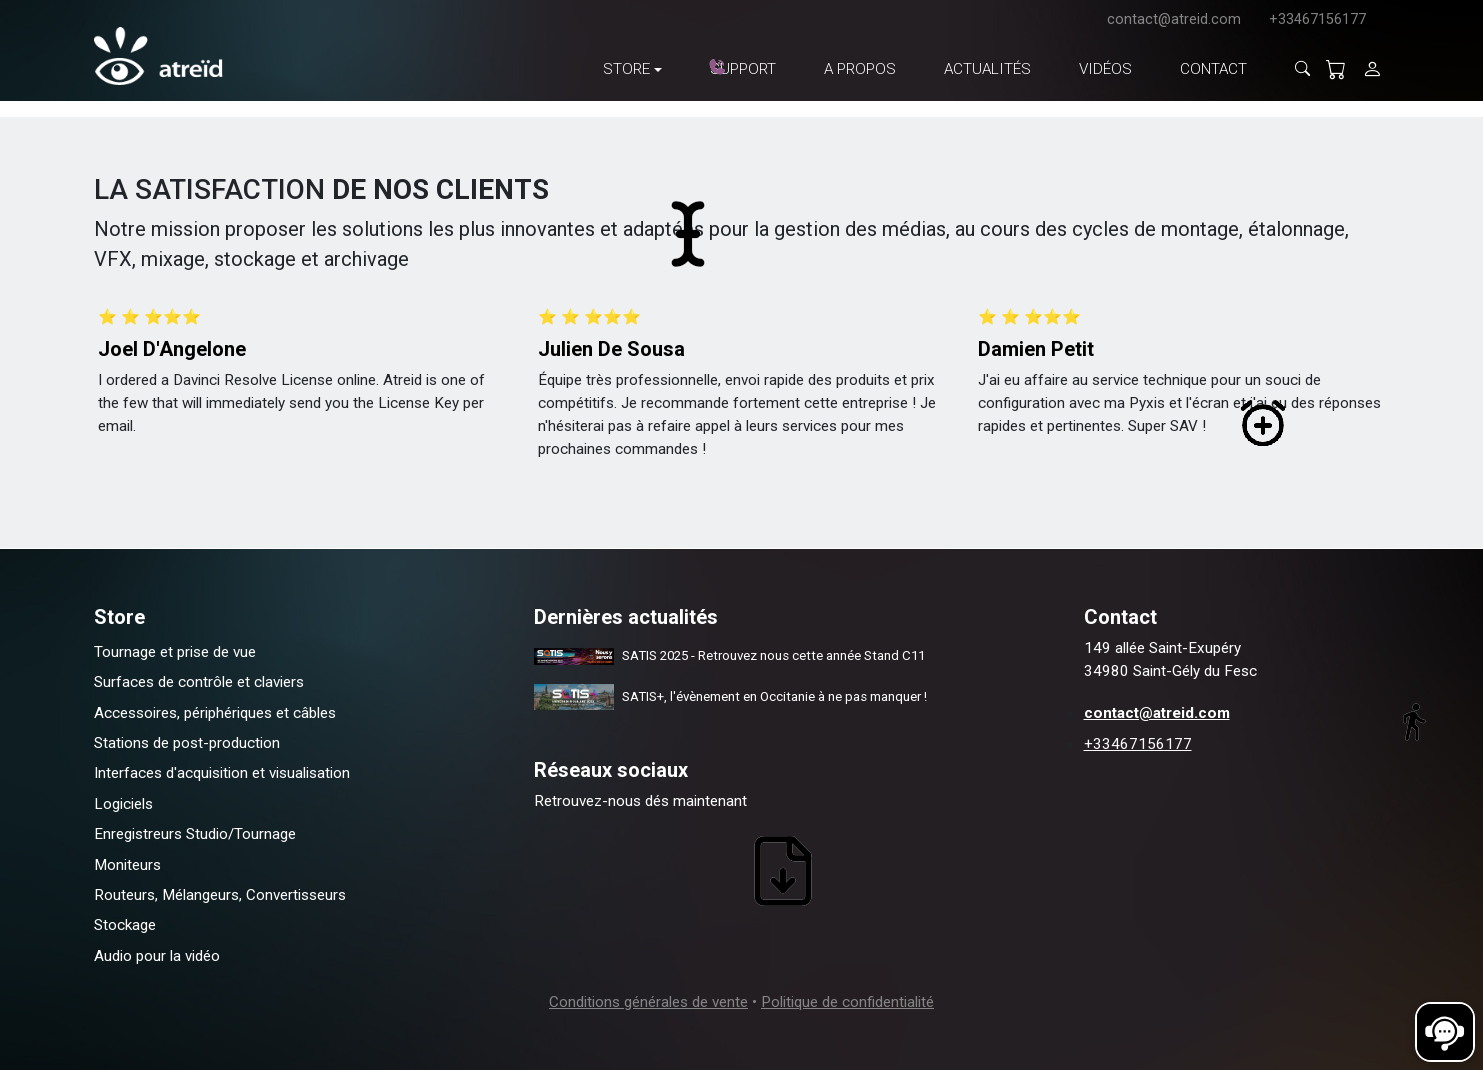  I want to click on download file, so click(783, 871).